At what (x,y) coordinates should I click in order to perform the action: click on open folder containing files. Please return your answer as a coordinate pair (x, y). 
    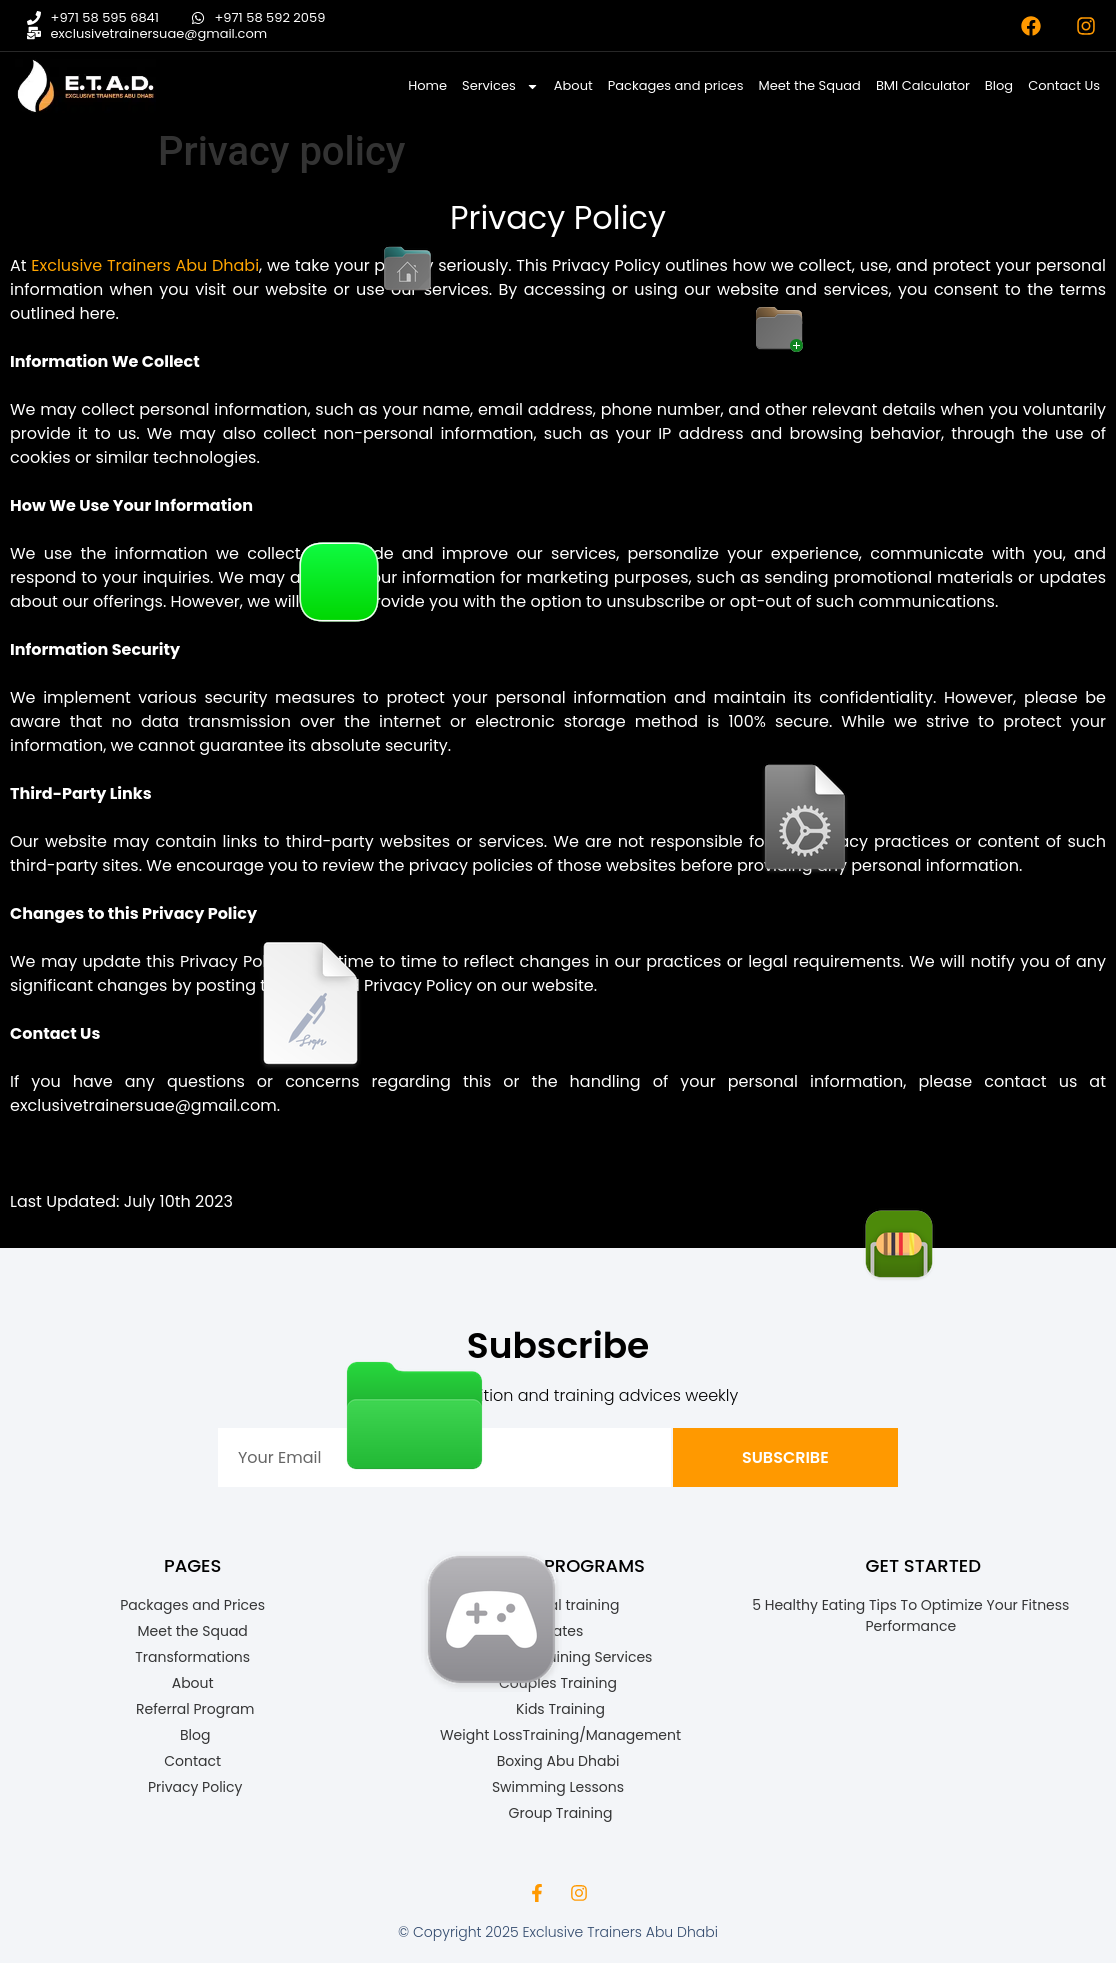
    Looking at the image, I should click on (414, 1415).